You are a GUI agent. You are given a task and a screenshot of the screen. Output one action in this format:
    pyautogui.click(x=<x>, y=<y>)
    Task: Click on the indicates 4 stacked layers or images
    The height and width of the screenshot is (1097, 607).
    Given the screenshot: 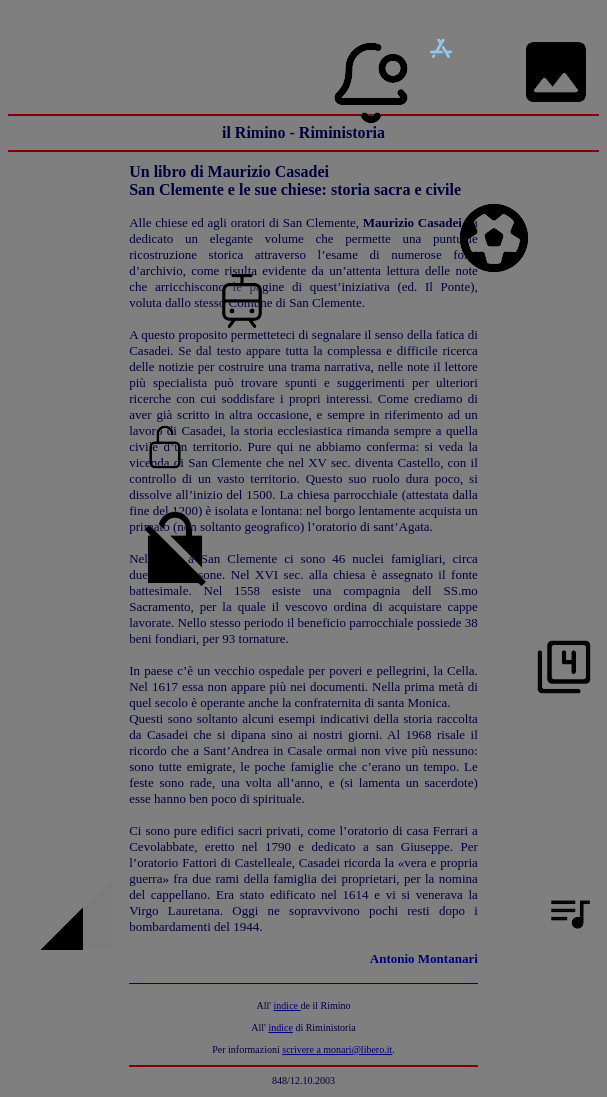 What is the action you would take?
    pyautogui.click(x=564, y=667)
    